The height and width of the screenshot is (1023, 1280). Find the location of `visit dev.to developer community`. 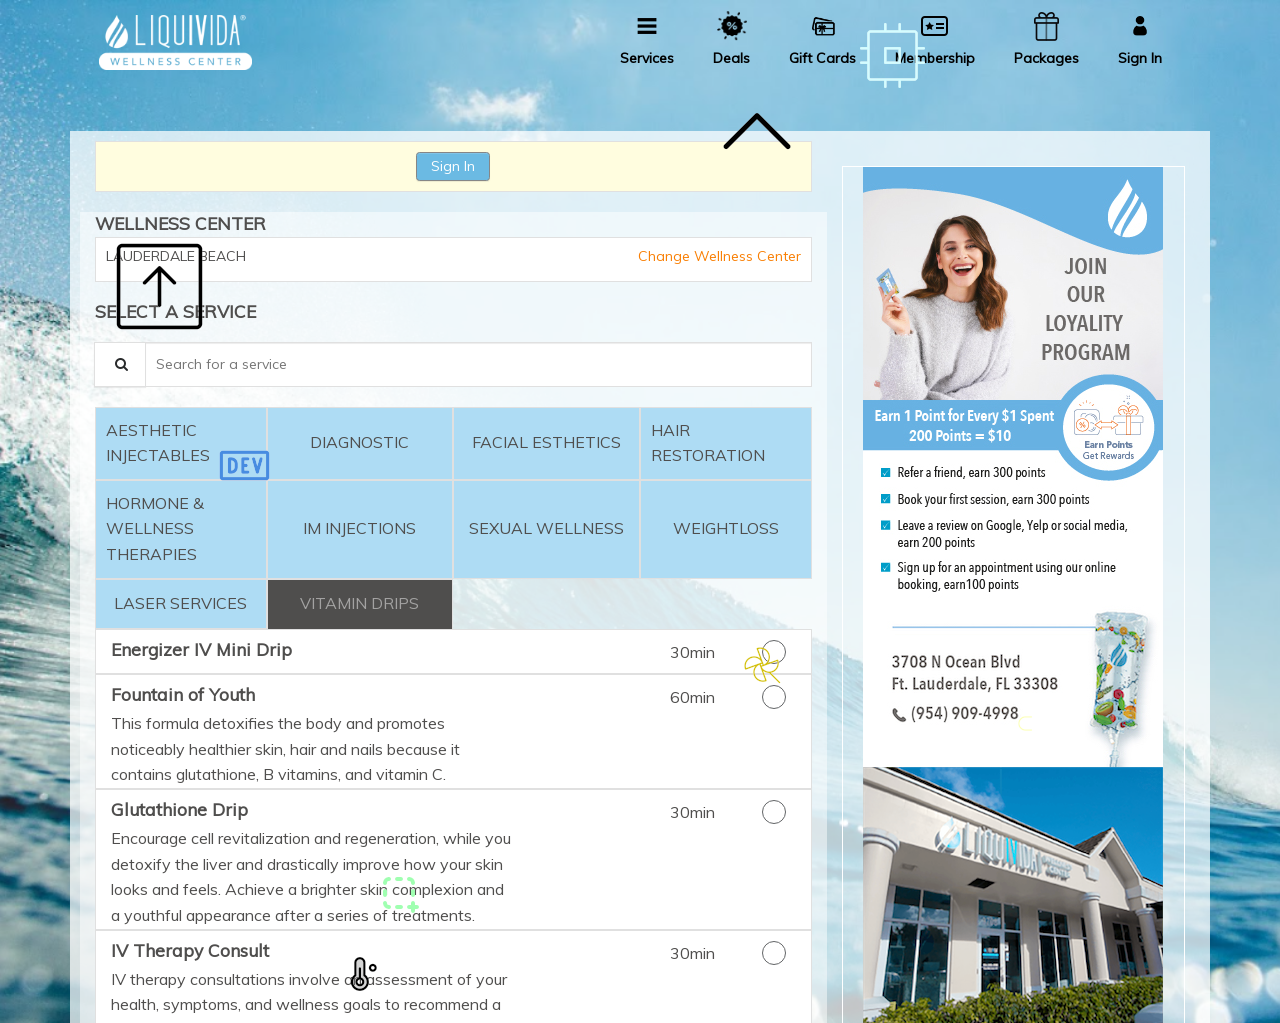

visit dev.to developer community is located at coordinates (244, 465).